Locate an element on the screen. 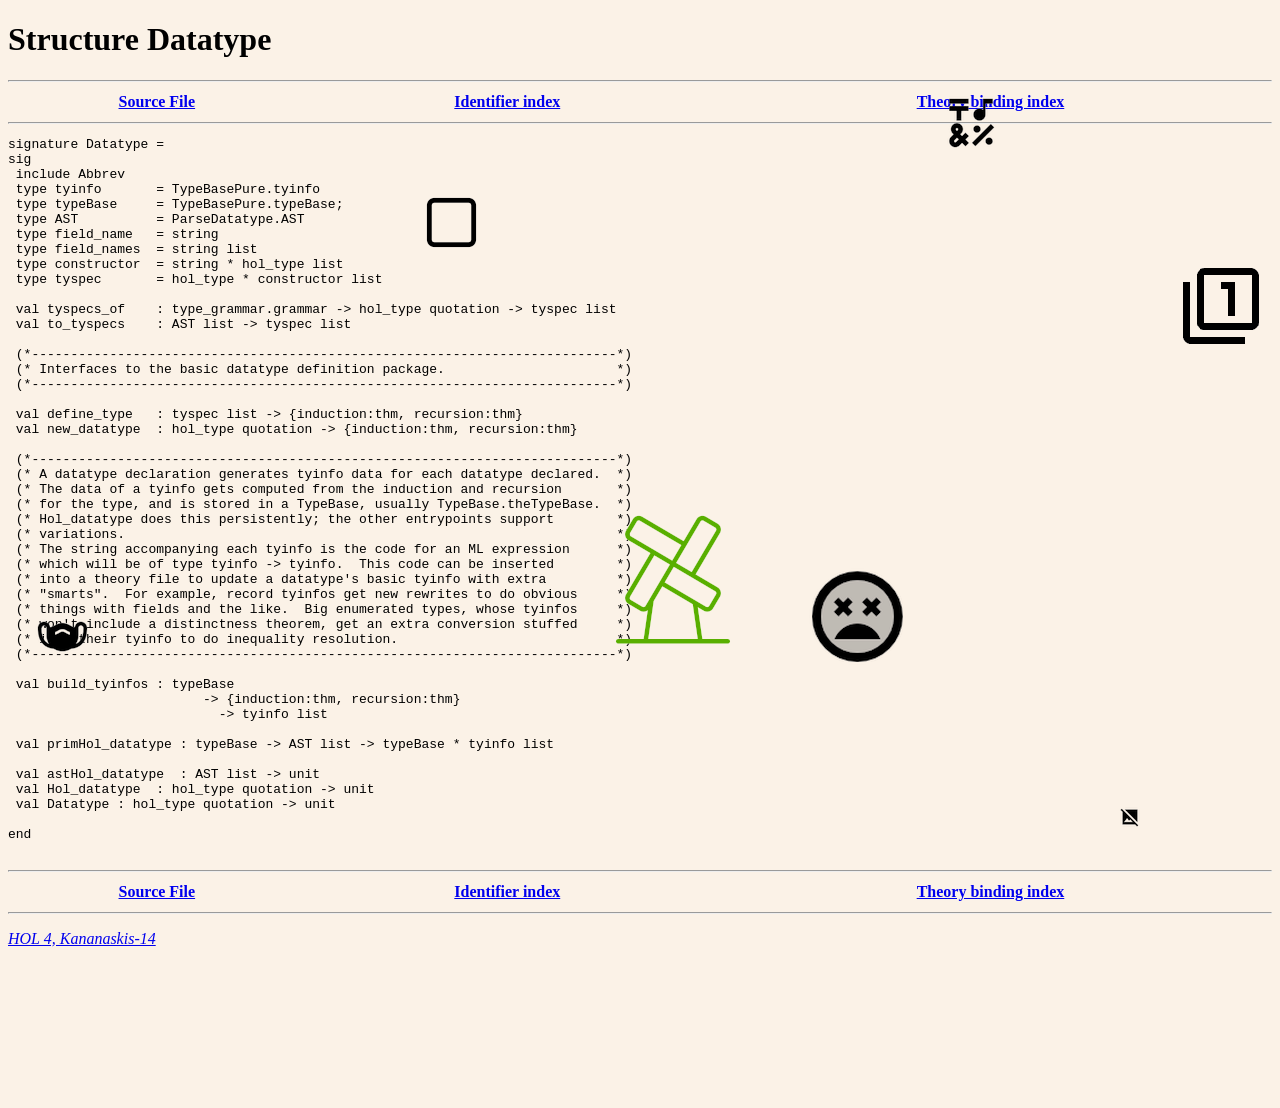 This screenshot has height=1108, width=1280. access wind energy or renewable power settings is located at coordinates (673, 582).